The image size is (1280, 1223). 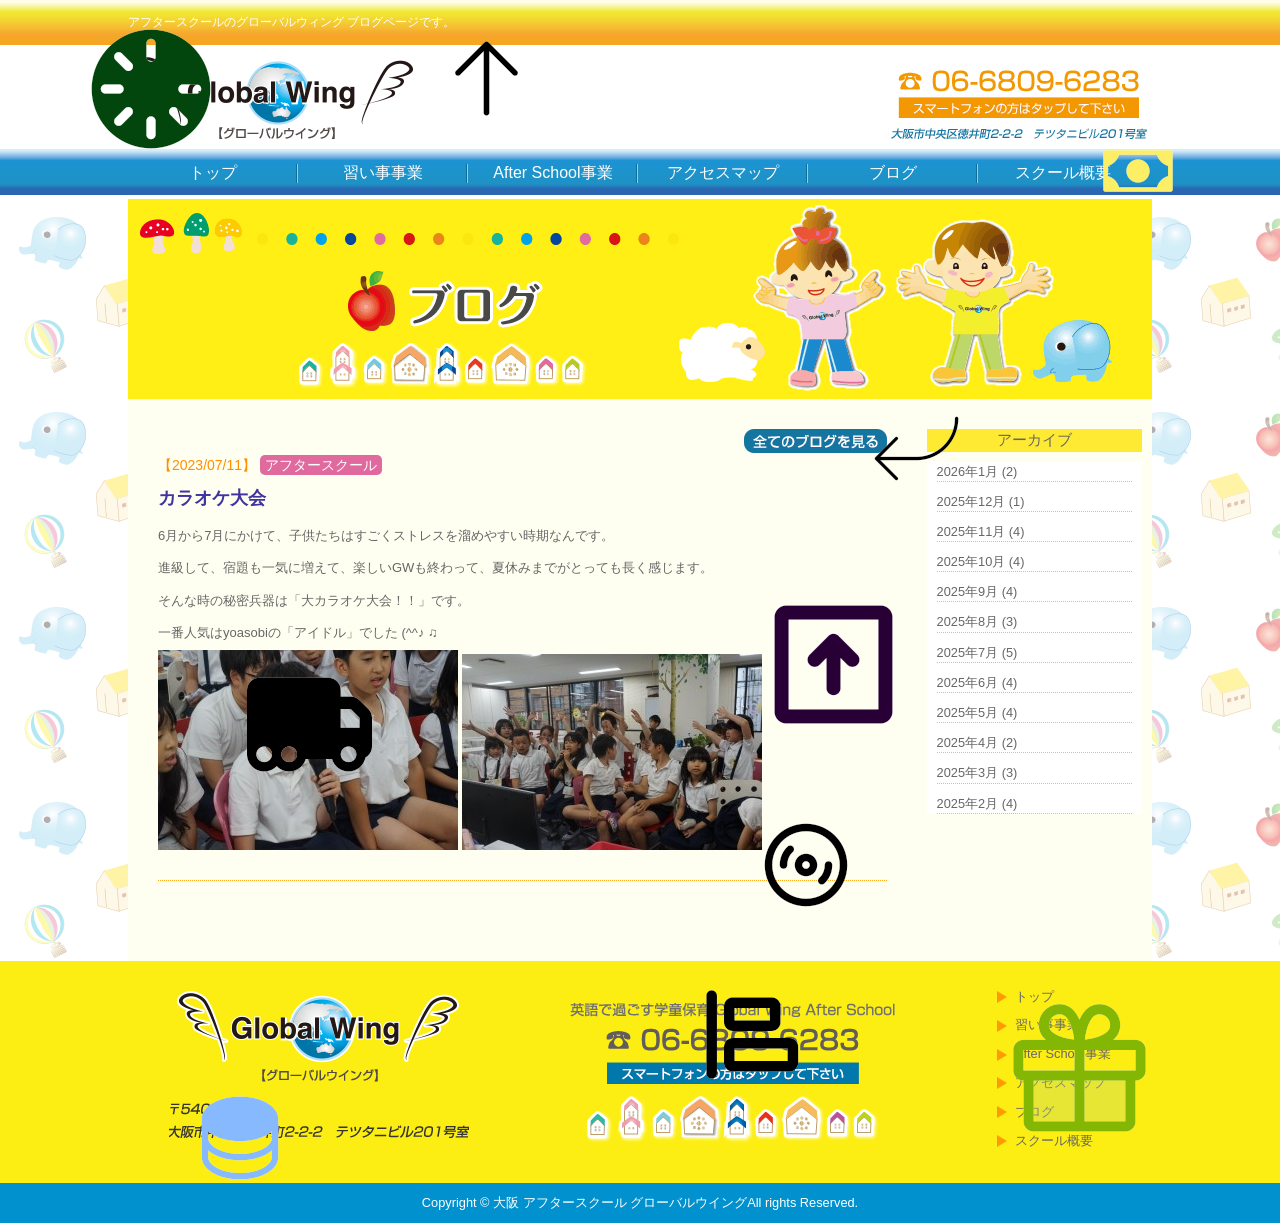 What do you see at coordinates (1138, 171) in the screenshot?
I see `view your account balance` at bounding box center [1138, 171].